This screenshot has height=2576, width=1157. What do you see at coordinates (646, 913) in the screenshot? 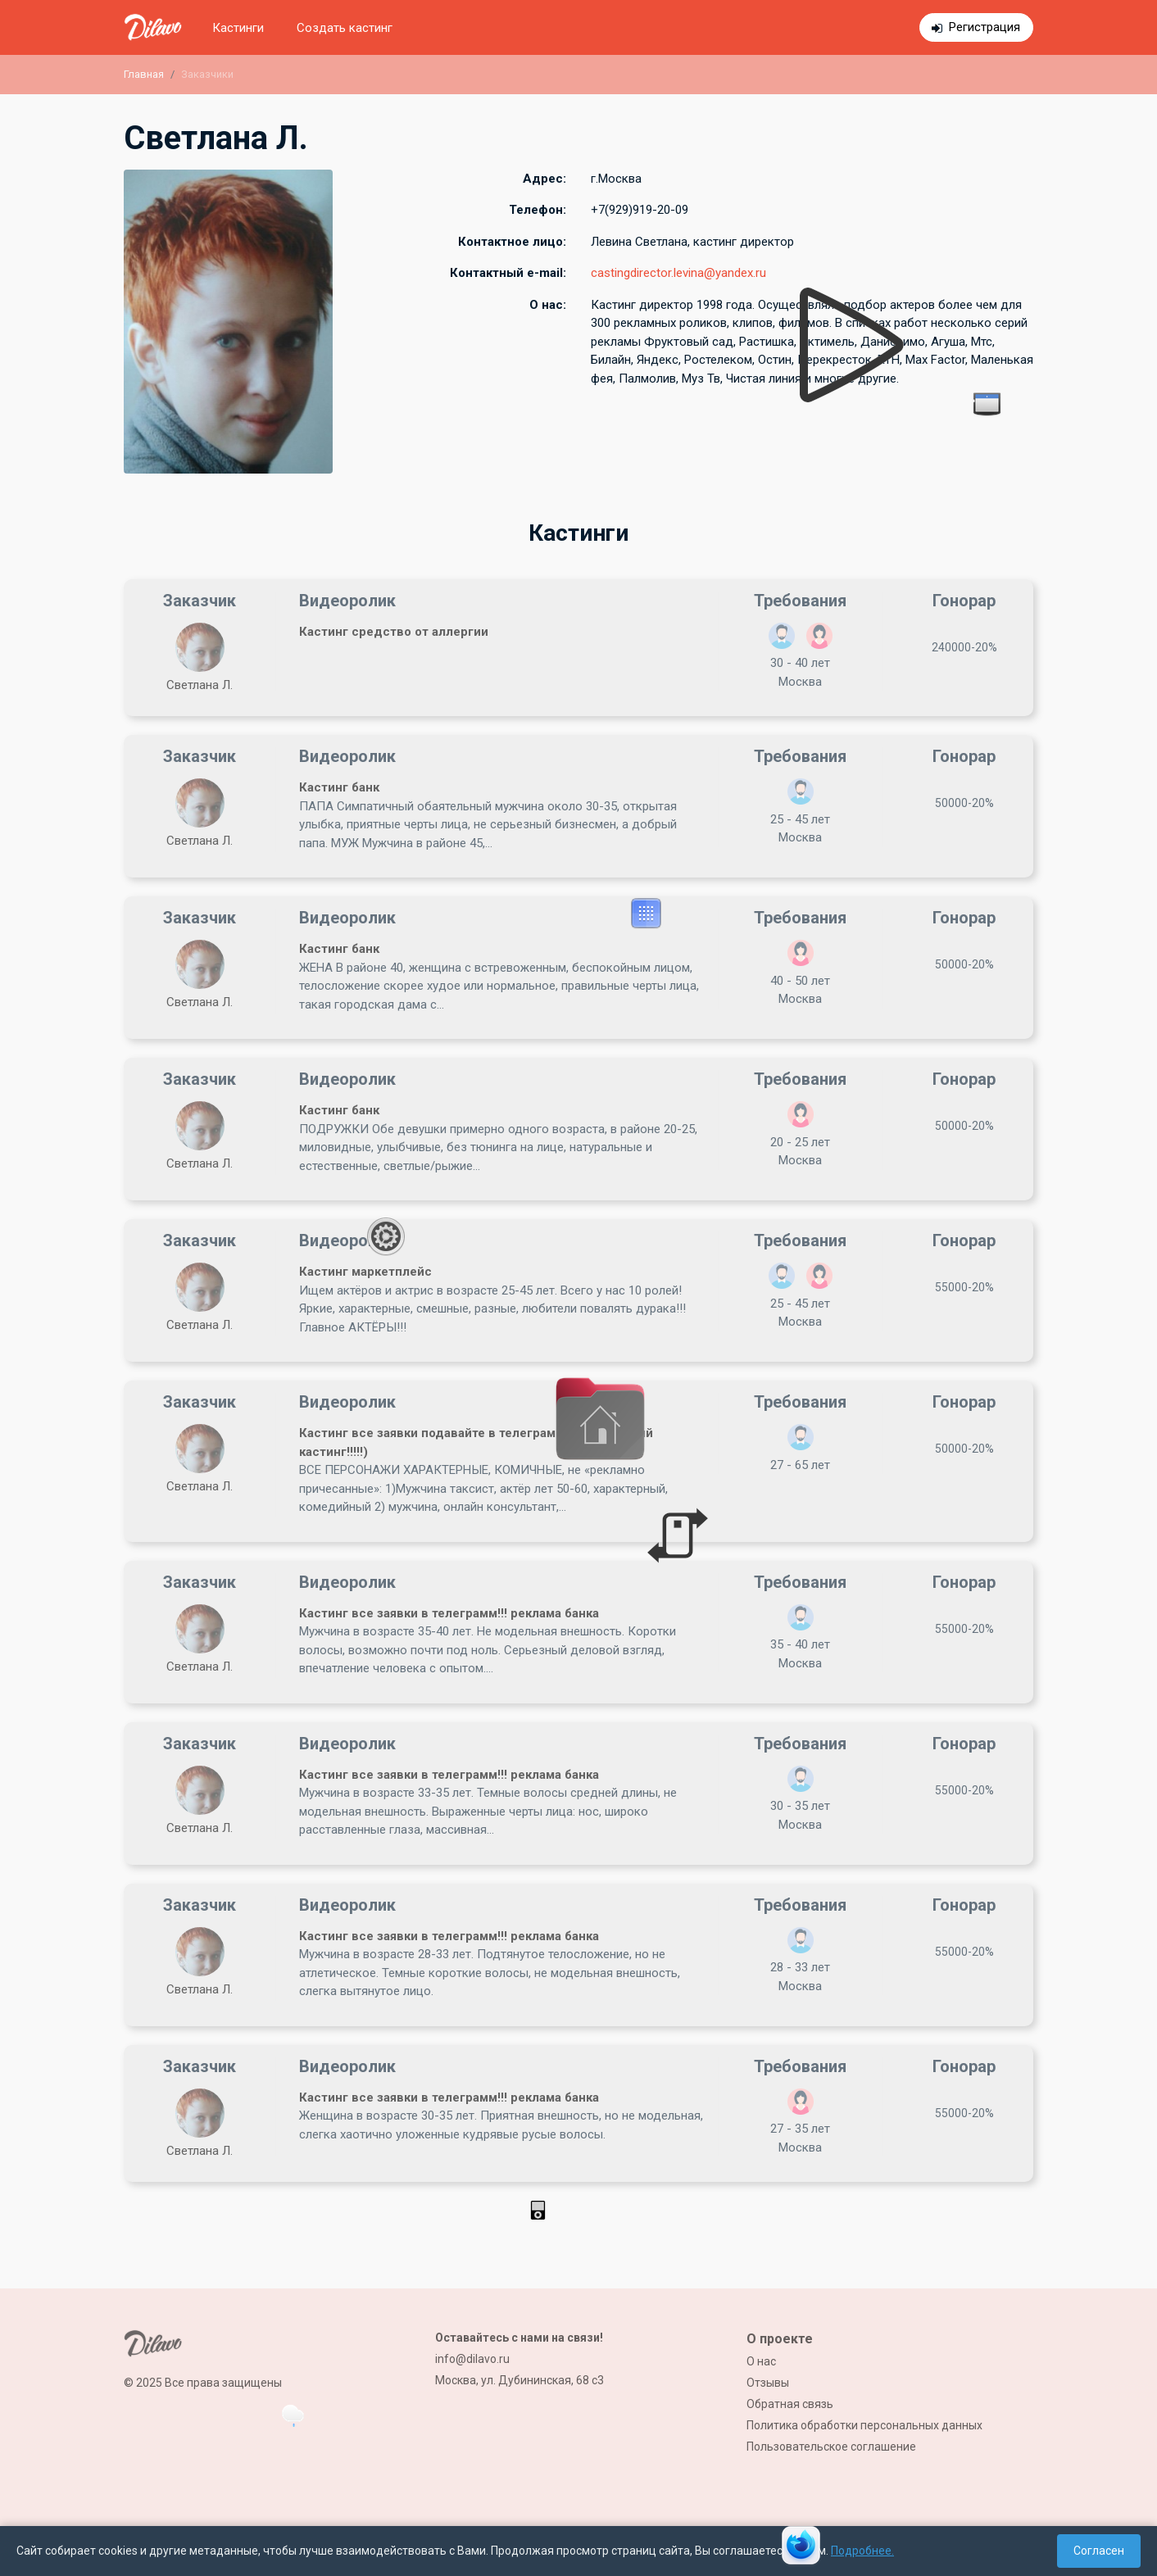
I see `open the app drawer or launcher` at bounding box center [646, 913].